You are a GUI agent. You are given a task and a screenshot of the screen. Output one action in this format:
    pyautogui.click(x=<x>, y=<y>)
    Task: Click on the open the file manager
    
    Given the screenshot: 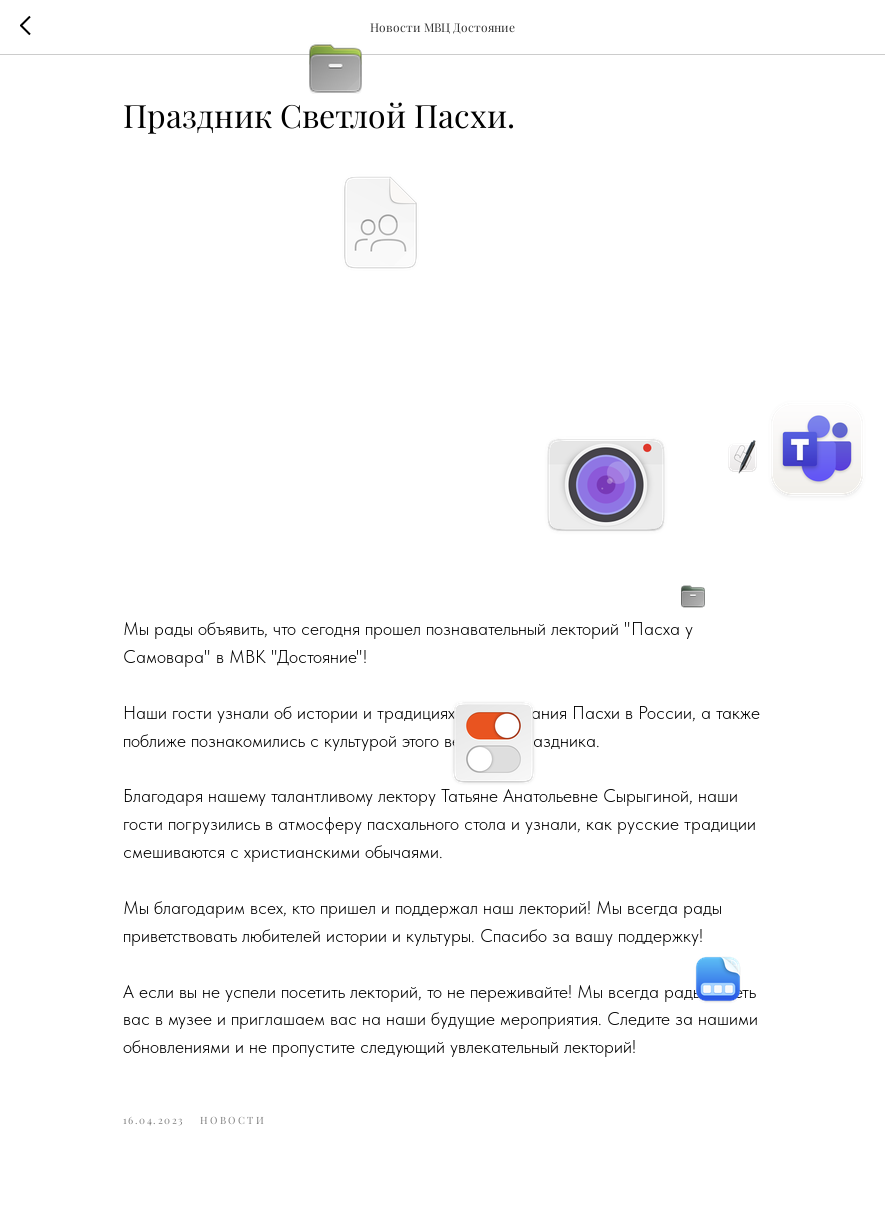 What is the action you would take?
    pyautogui.click(x=335, y=68)
    